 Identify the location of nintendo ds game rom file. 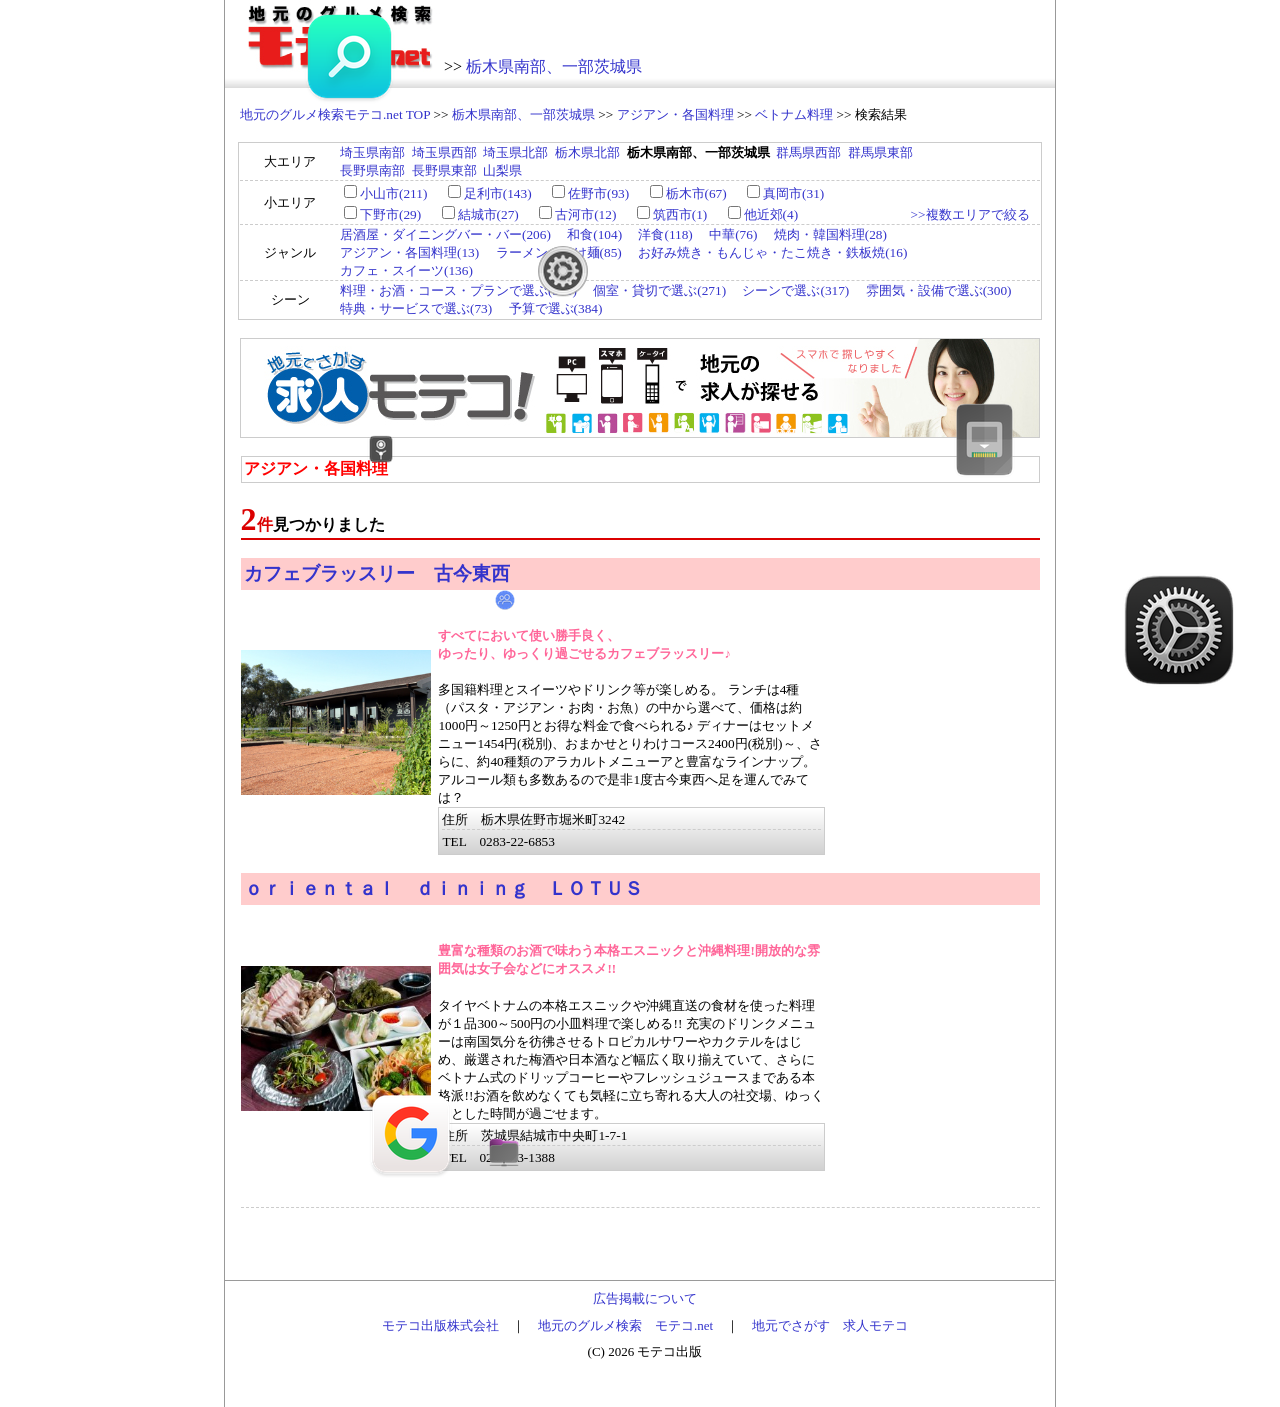
(984, 439).